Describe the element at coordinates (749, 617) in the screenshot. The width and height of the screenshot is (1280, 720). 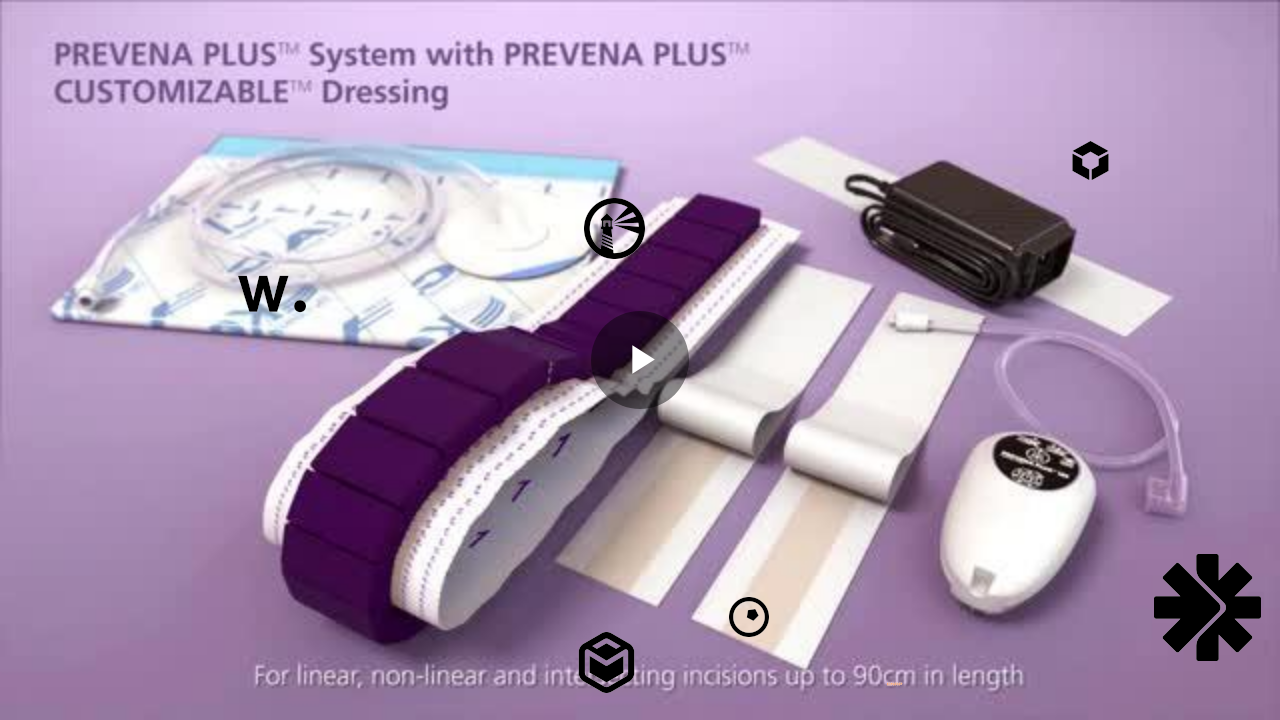
I see `open kuula 360° photo platform` at that location.